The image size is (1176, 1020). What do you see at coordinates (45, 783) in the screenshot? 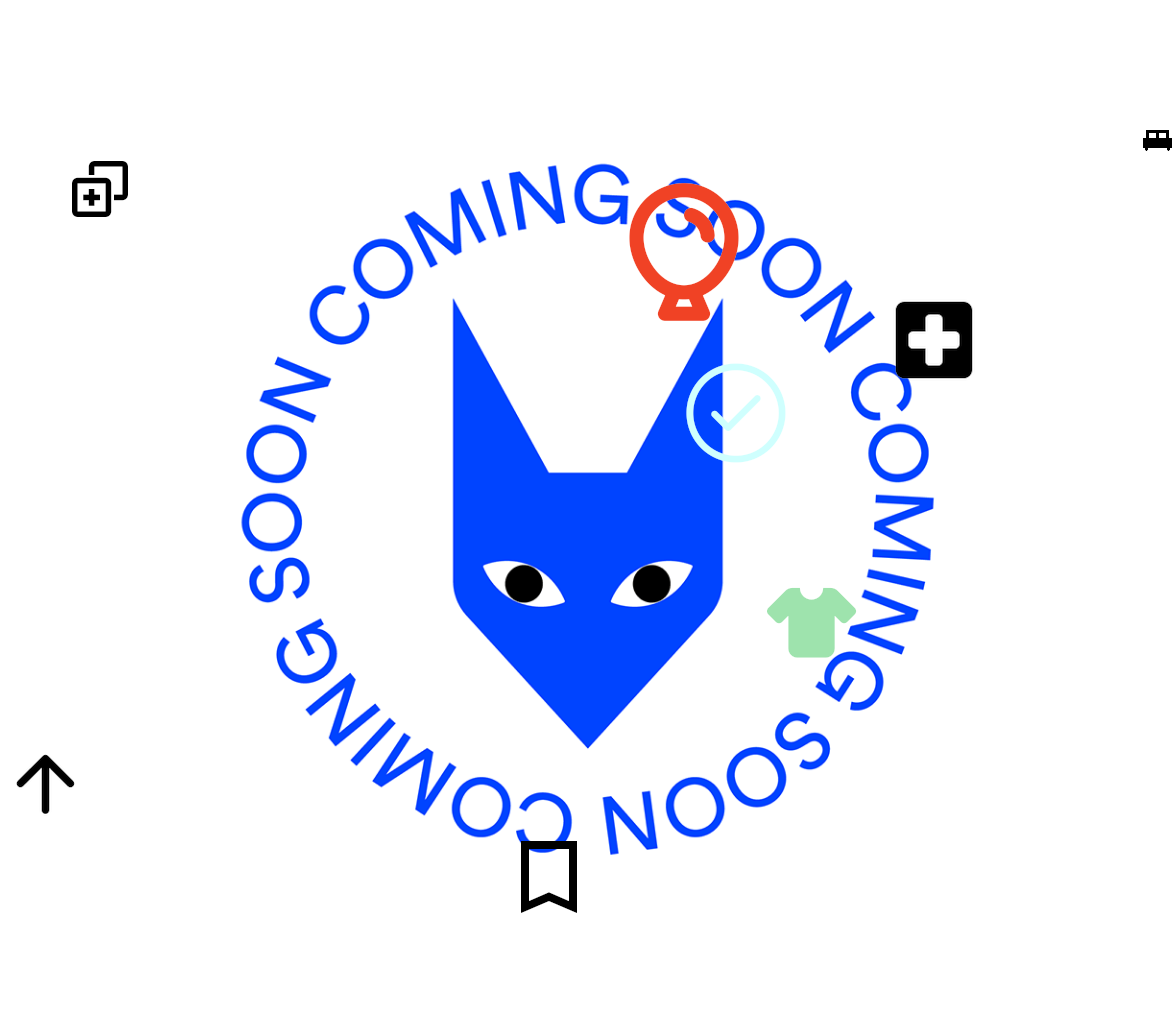
I see `scroll to top of page` at bounding box center [45, 783].